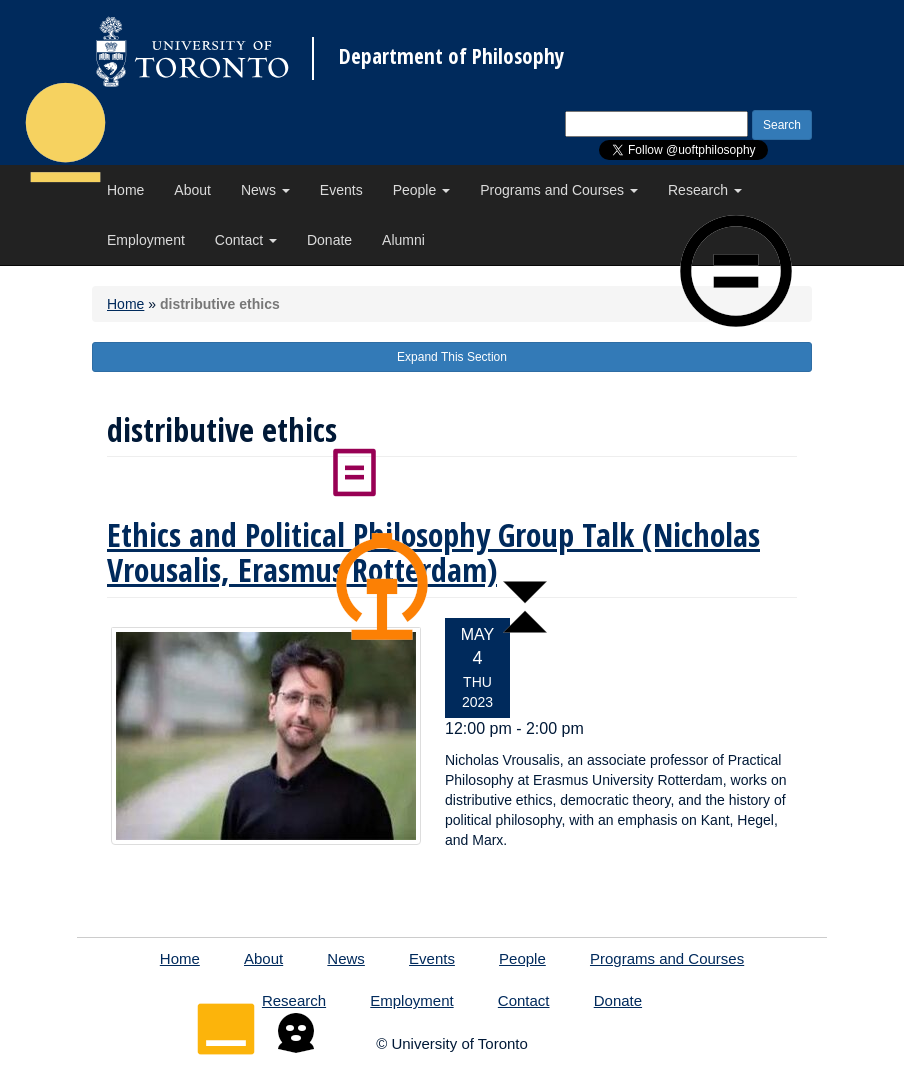  Describe the element at coordinates (525, 607) in the screenshot. I see `collapse or contract content vertically` at that location.